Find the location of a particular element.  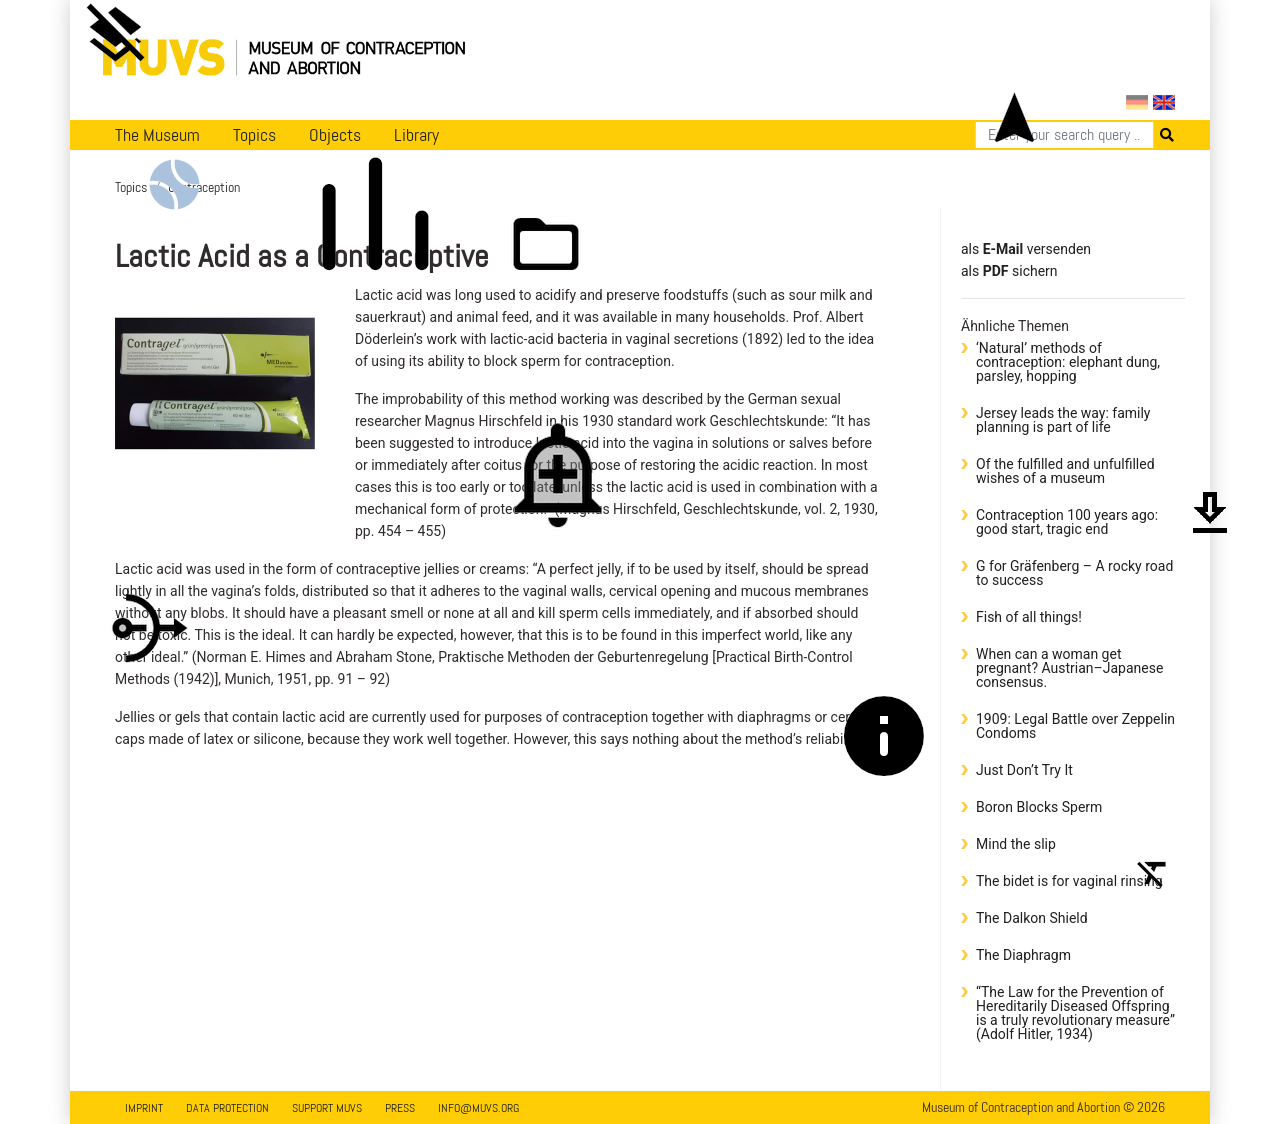

clear text formatting is located at coordinates (1153, 873).